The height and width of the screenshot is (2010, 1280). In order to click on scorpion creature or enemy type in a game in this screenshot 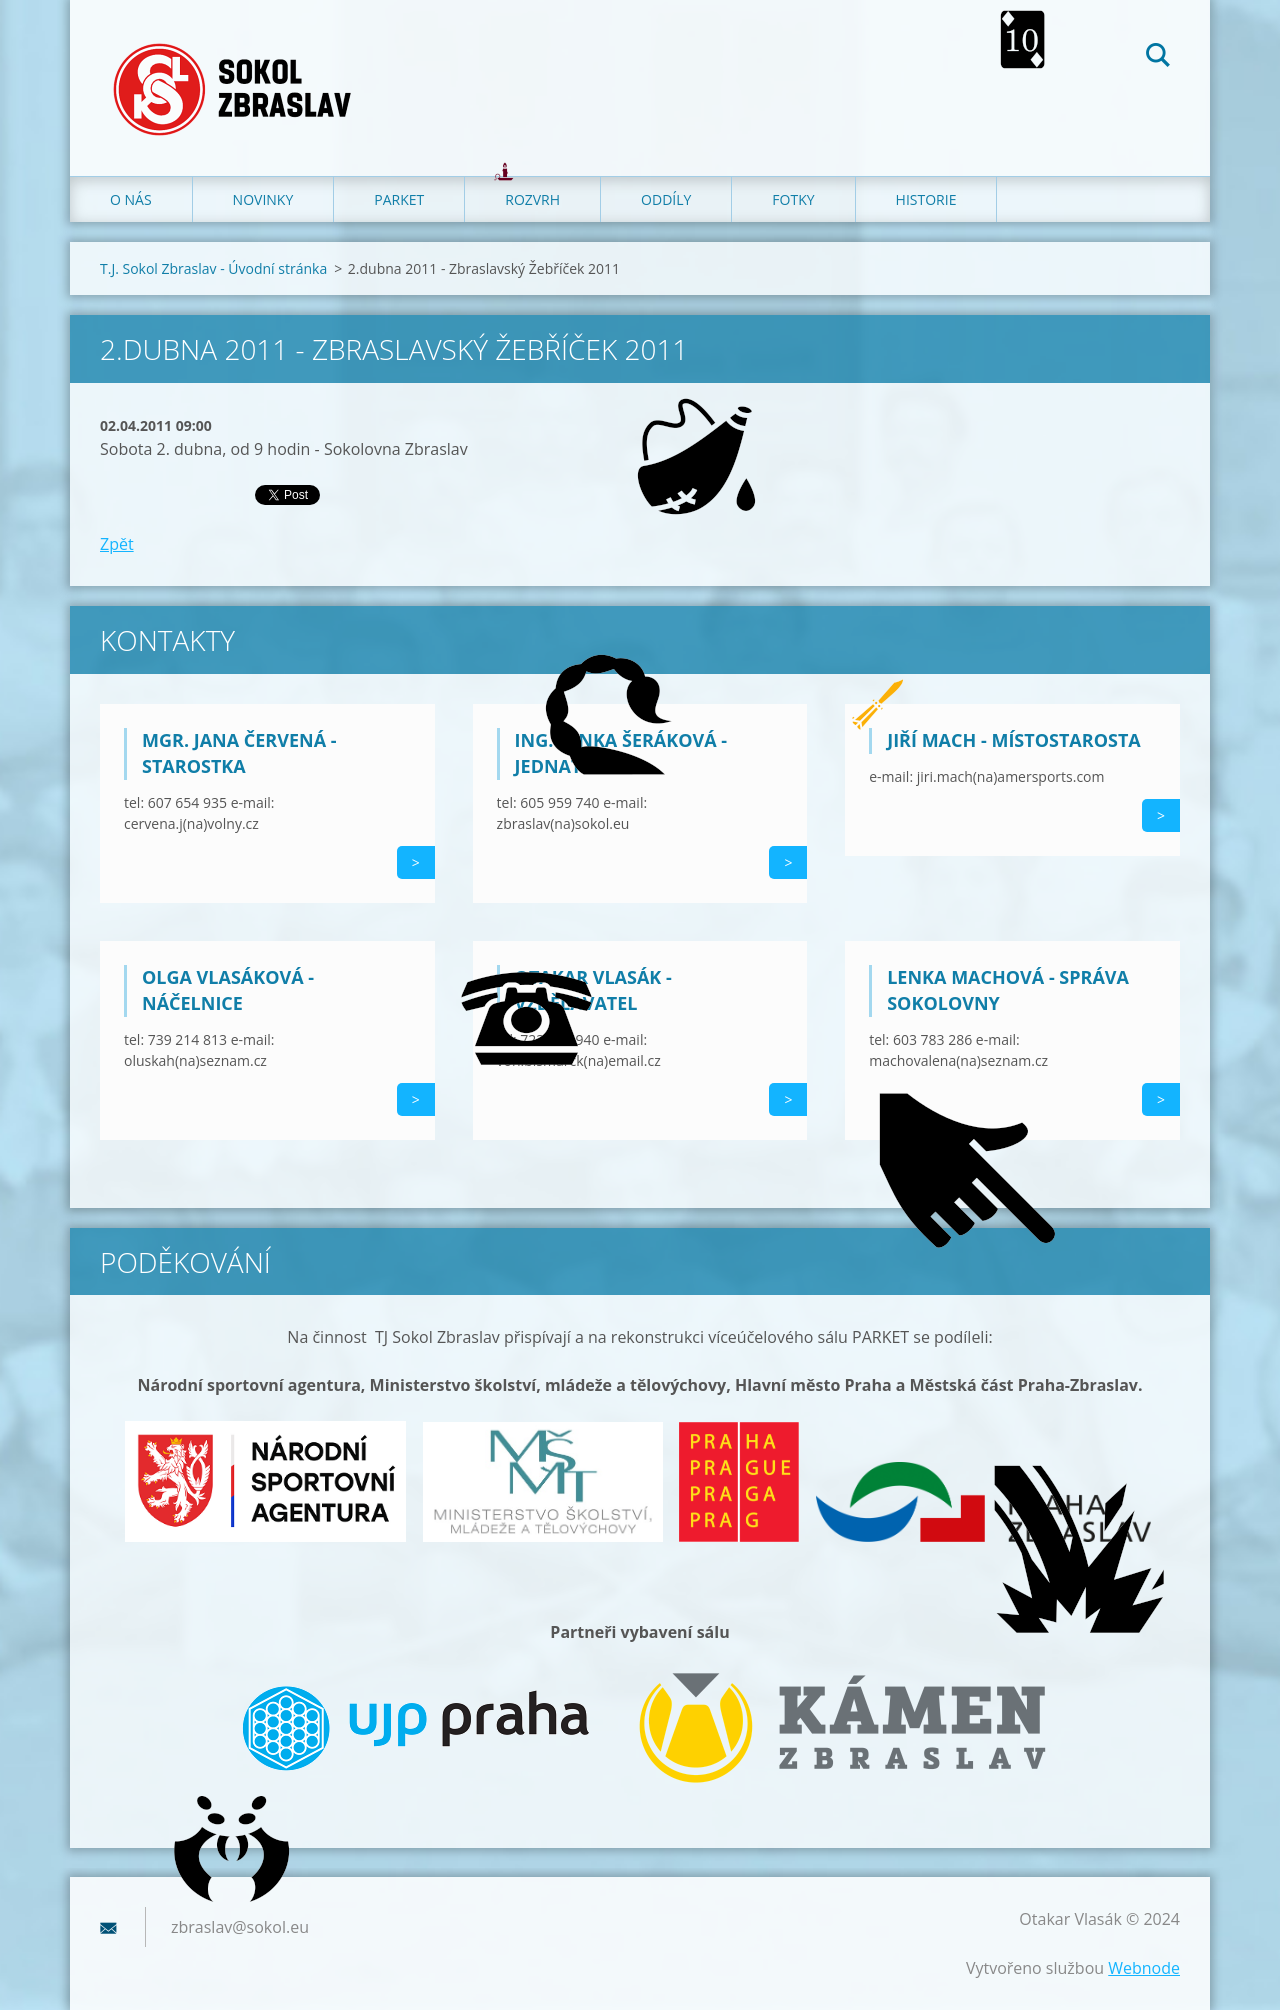, I will do `click(607, 710)`.